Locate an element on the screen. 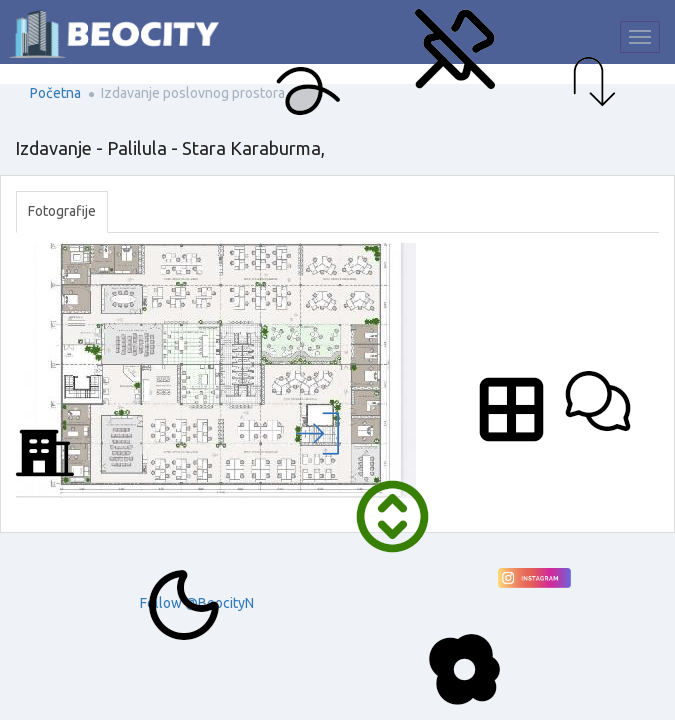  open your conversations is located at coordinates (598, 401).